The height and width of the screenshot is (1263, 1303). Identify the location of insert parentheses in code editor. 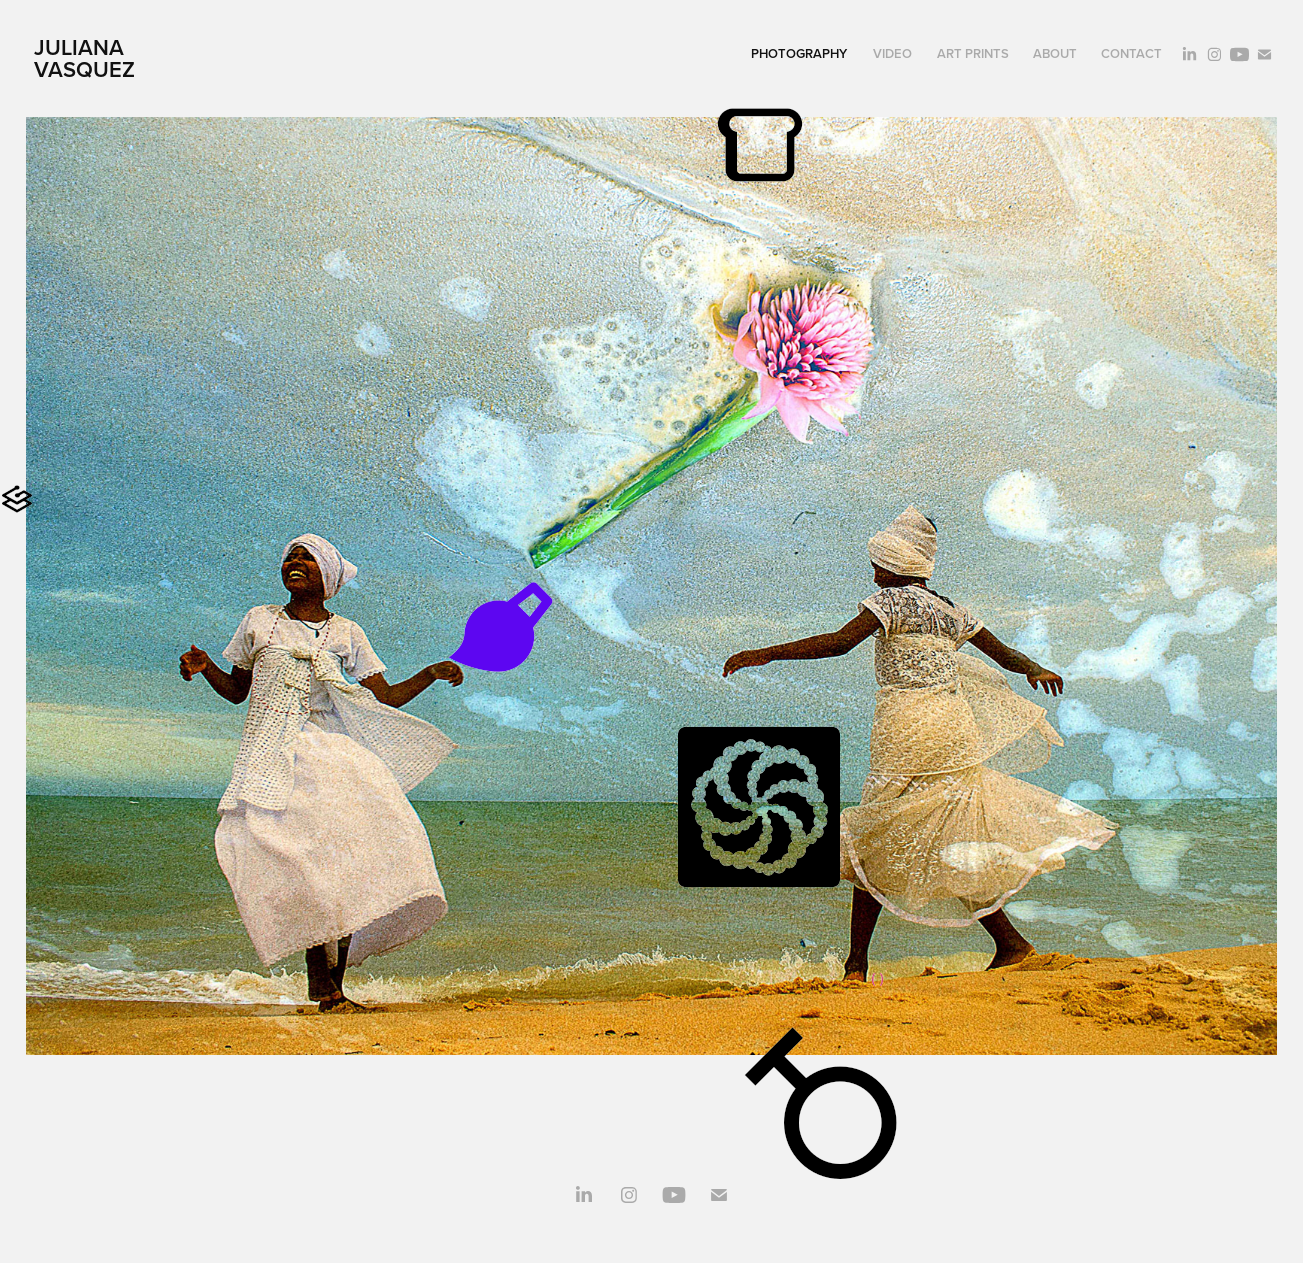
(877, 979).